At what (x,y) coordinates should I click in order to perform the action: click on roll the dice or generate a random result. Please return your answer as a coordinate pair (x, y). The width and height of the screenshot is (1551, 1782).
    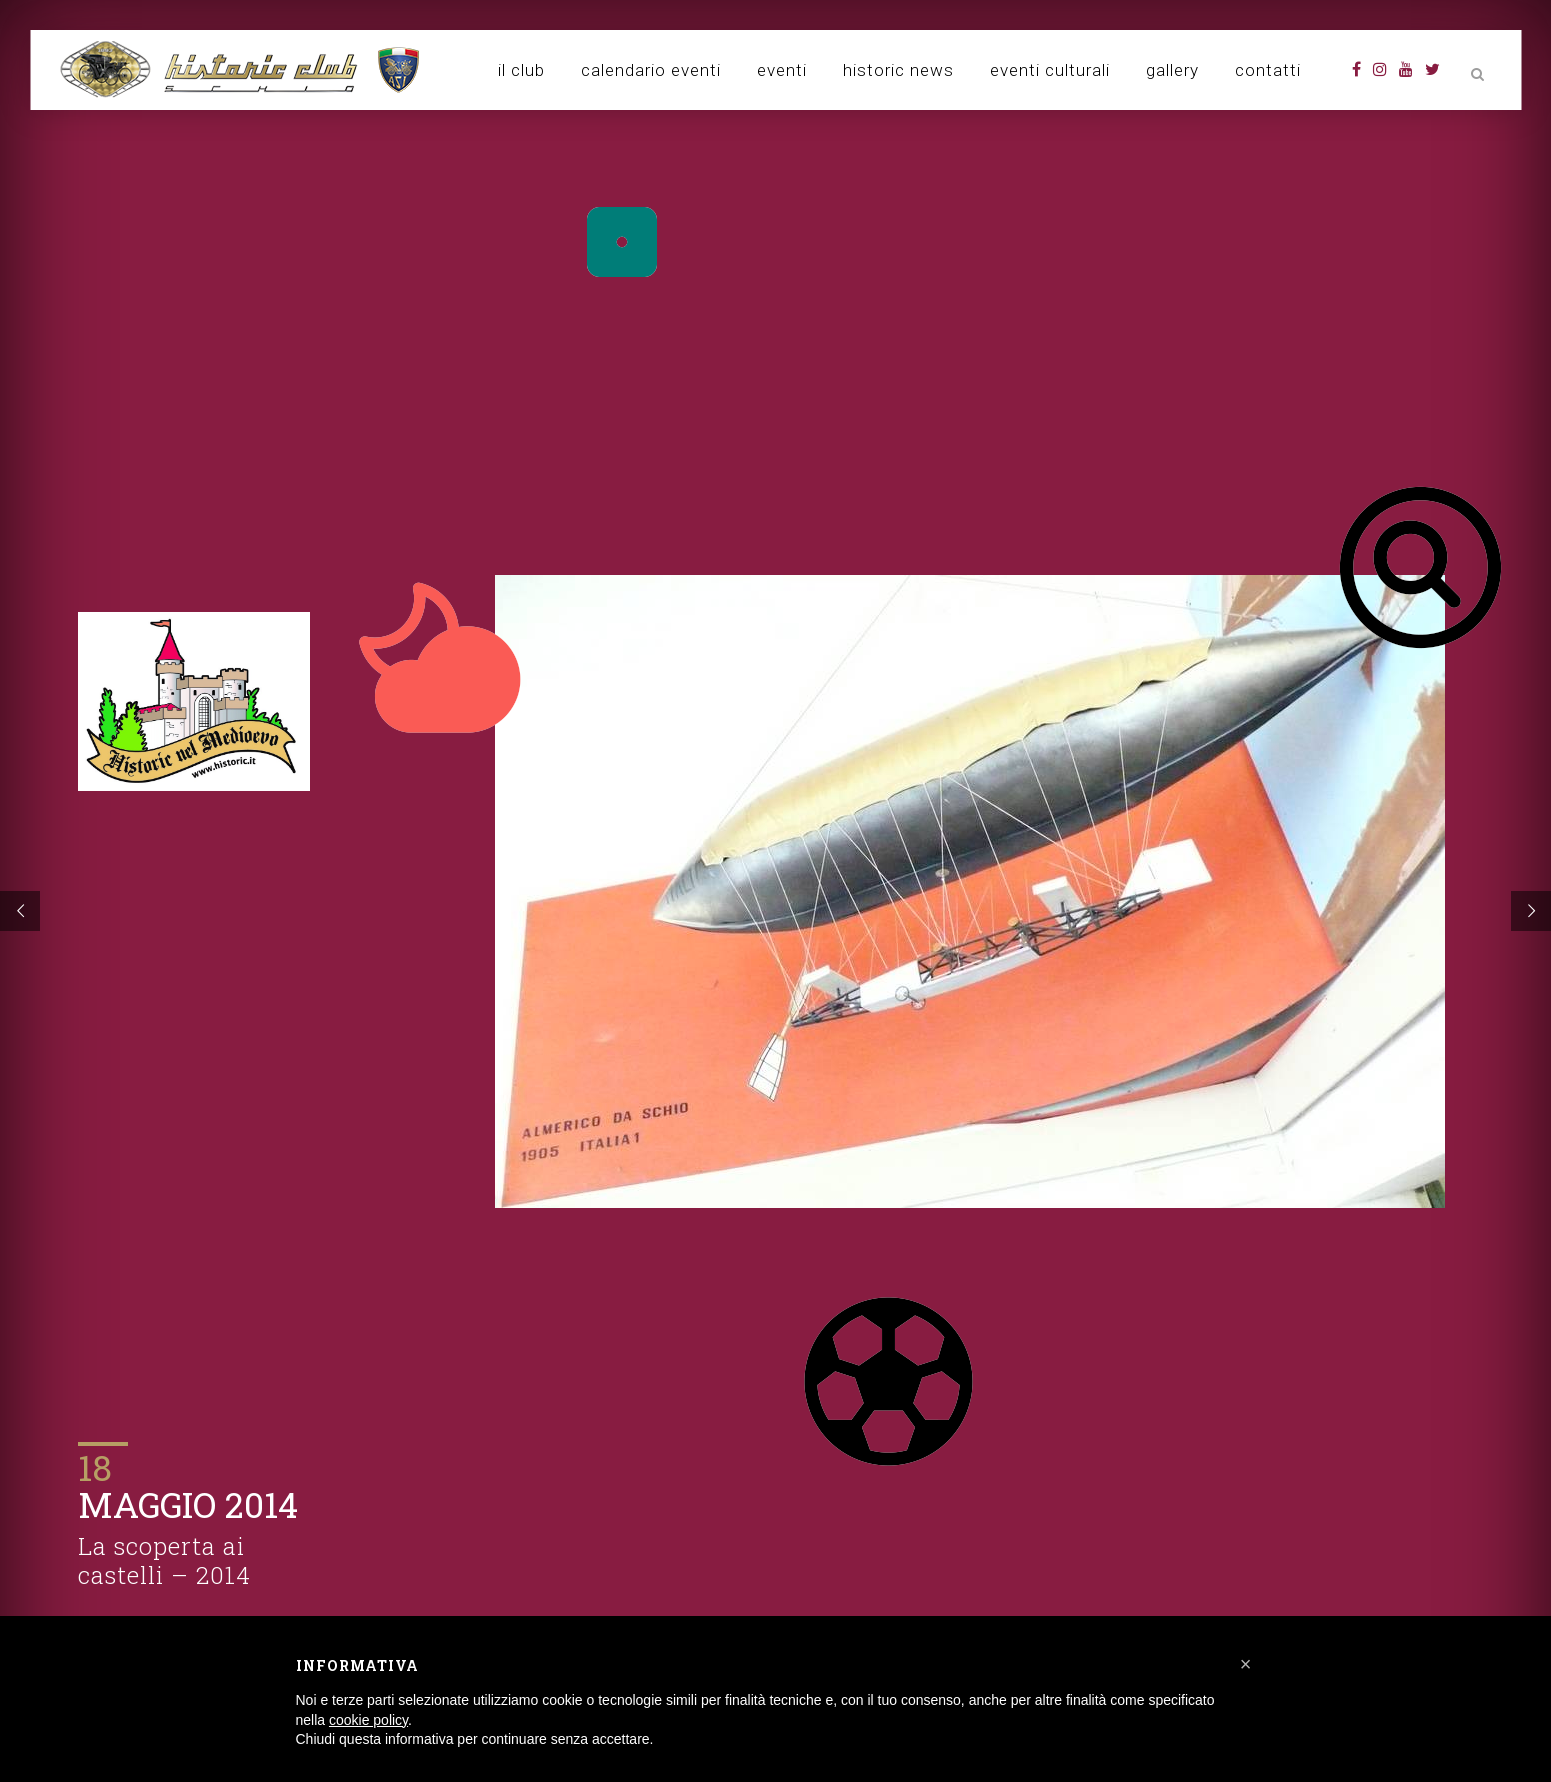
    Looking at the image, I should click on (622, 242).